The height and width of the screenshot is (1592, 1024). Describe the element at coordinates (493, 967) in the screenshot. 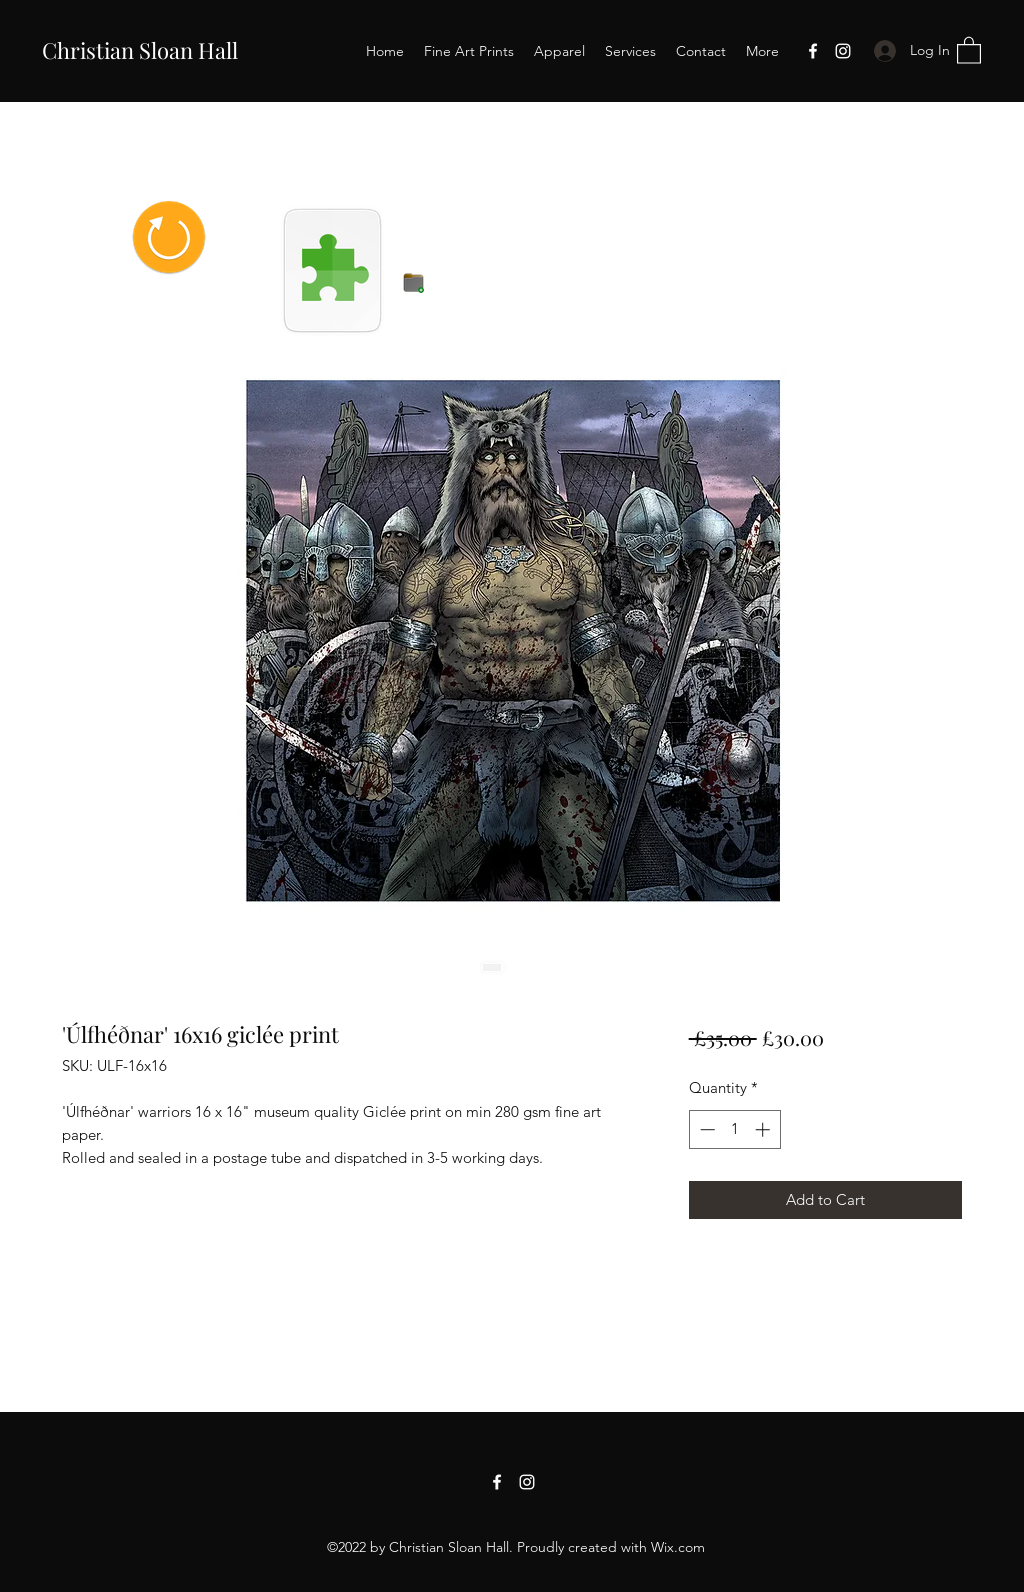

I see `indicates battery is at 90% charge` at that location.